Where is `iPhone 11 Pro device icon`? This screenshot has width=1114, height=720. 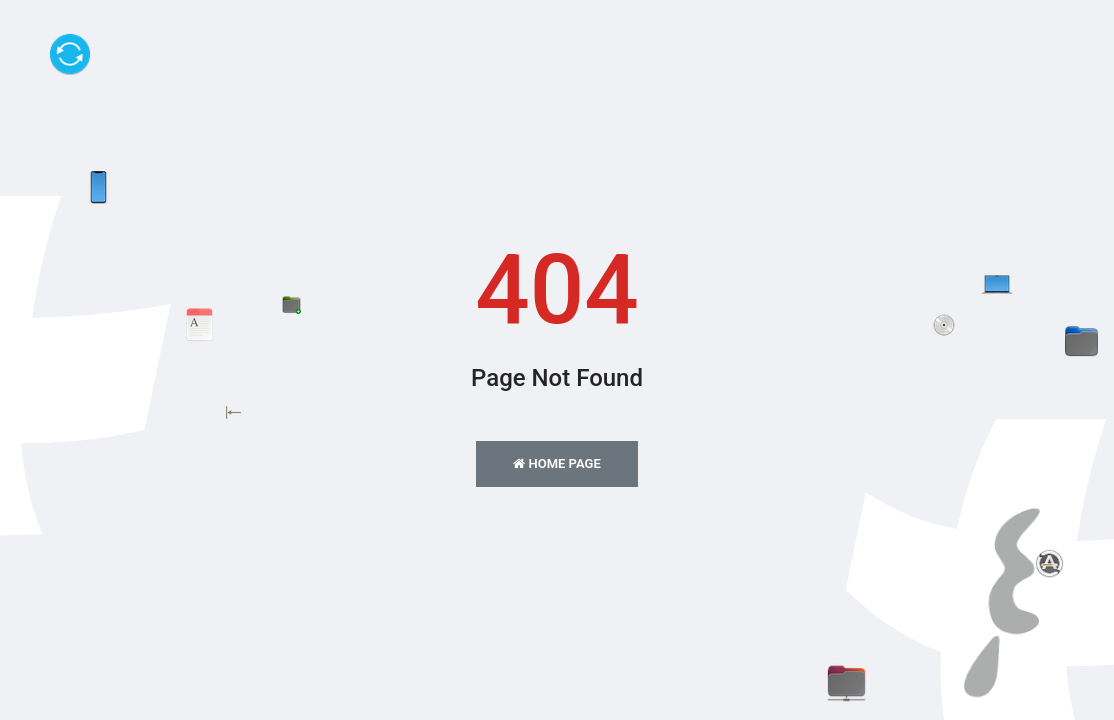 iPhone 11 Pro device icon is located at coordinates (98, 187).